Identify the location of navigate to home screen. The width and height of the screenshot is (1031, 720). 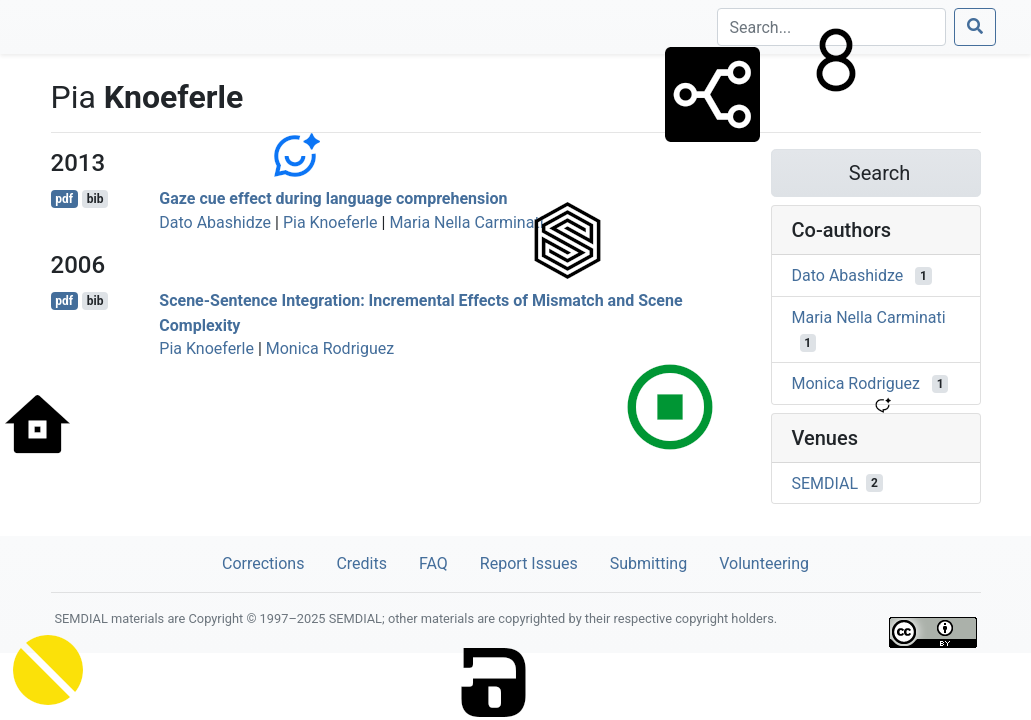
(37, 426).